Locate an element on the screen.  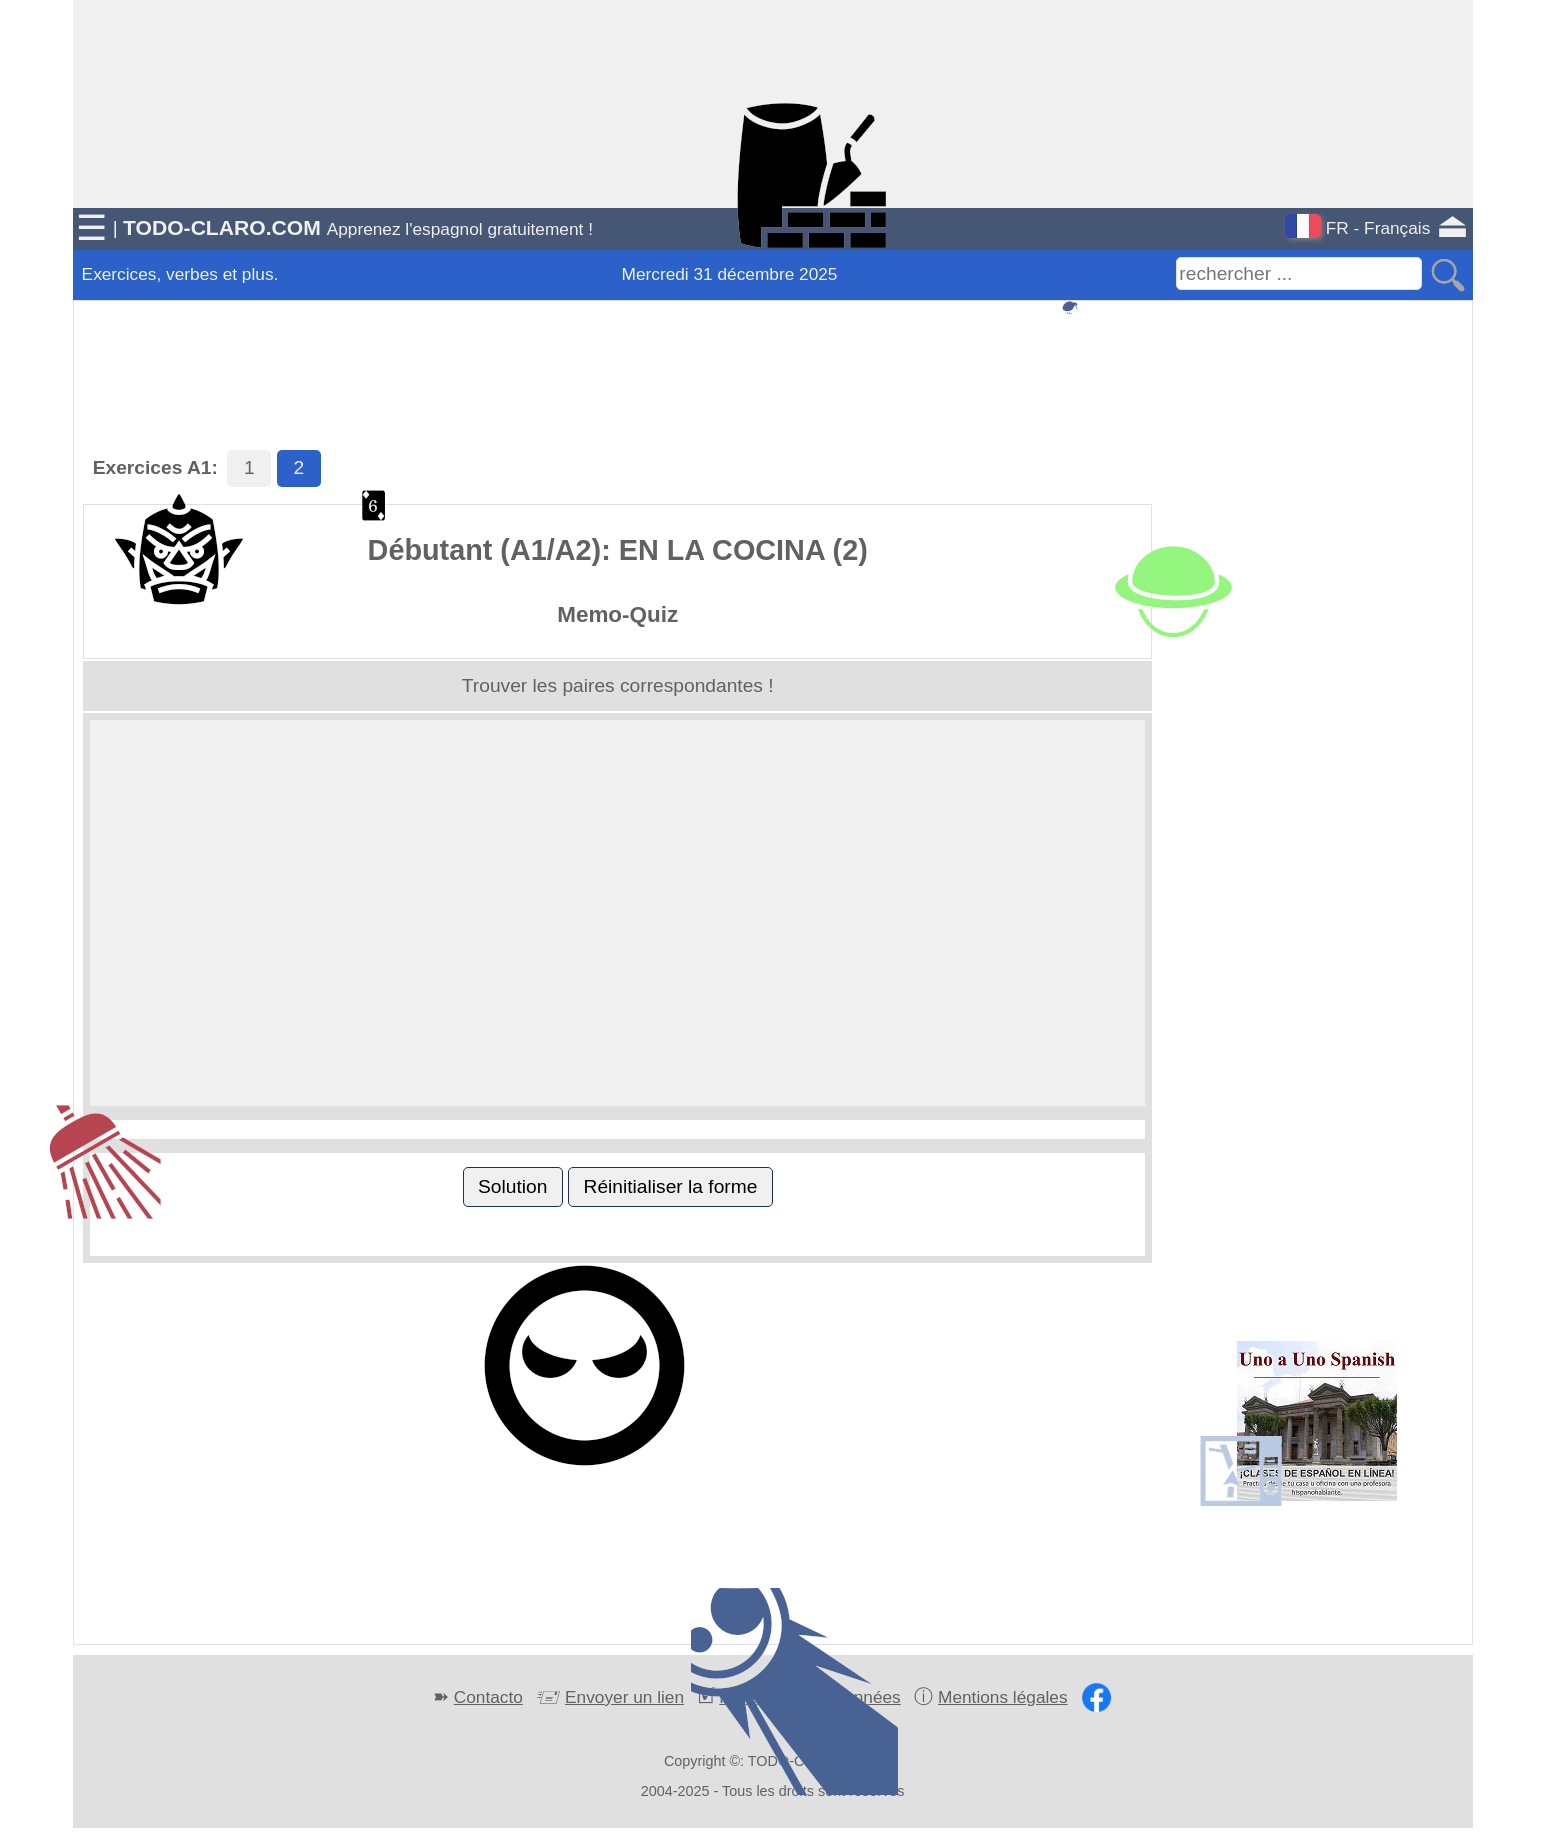
select military or soldier class is located at coordinates (1173, 593).